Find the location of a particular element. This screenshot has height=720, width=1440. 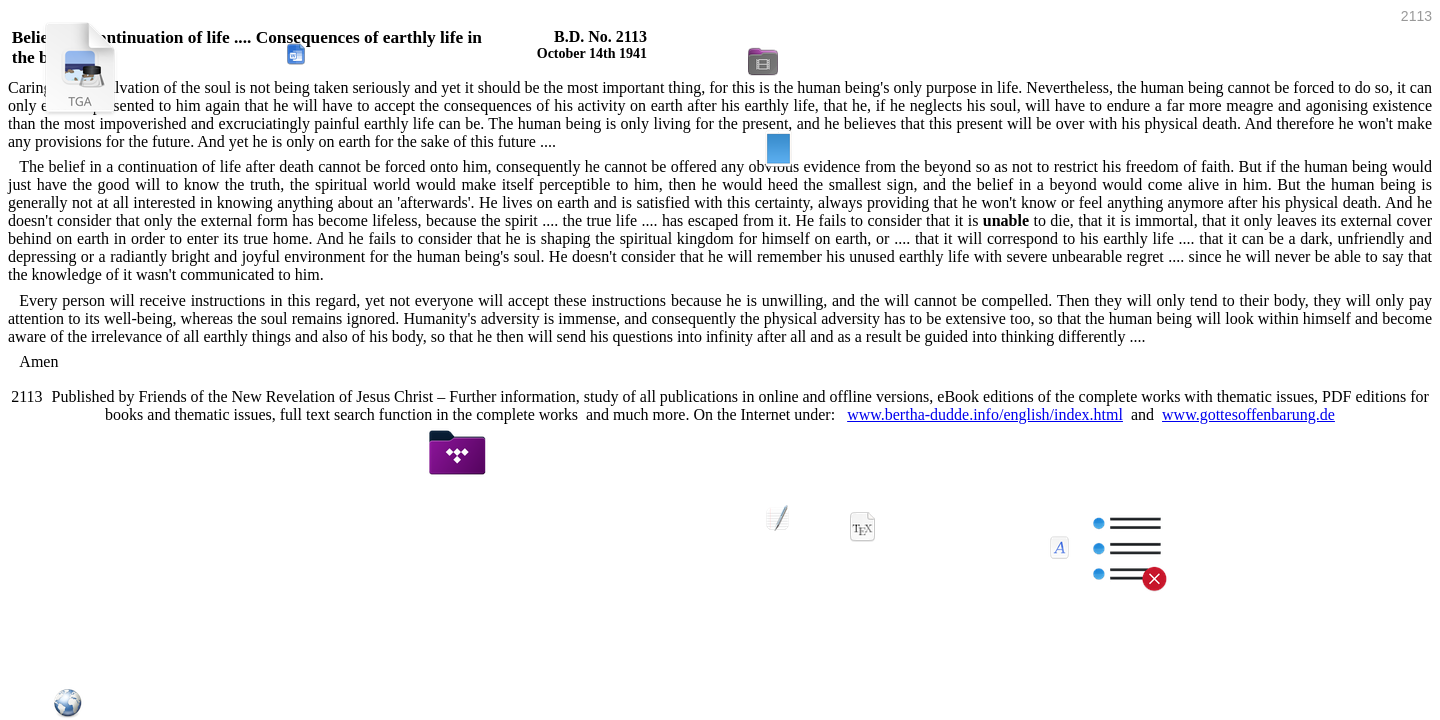

access internet and web applications is located at coordinates (68, 703).